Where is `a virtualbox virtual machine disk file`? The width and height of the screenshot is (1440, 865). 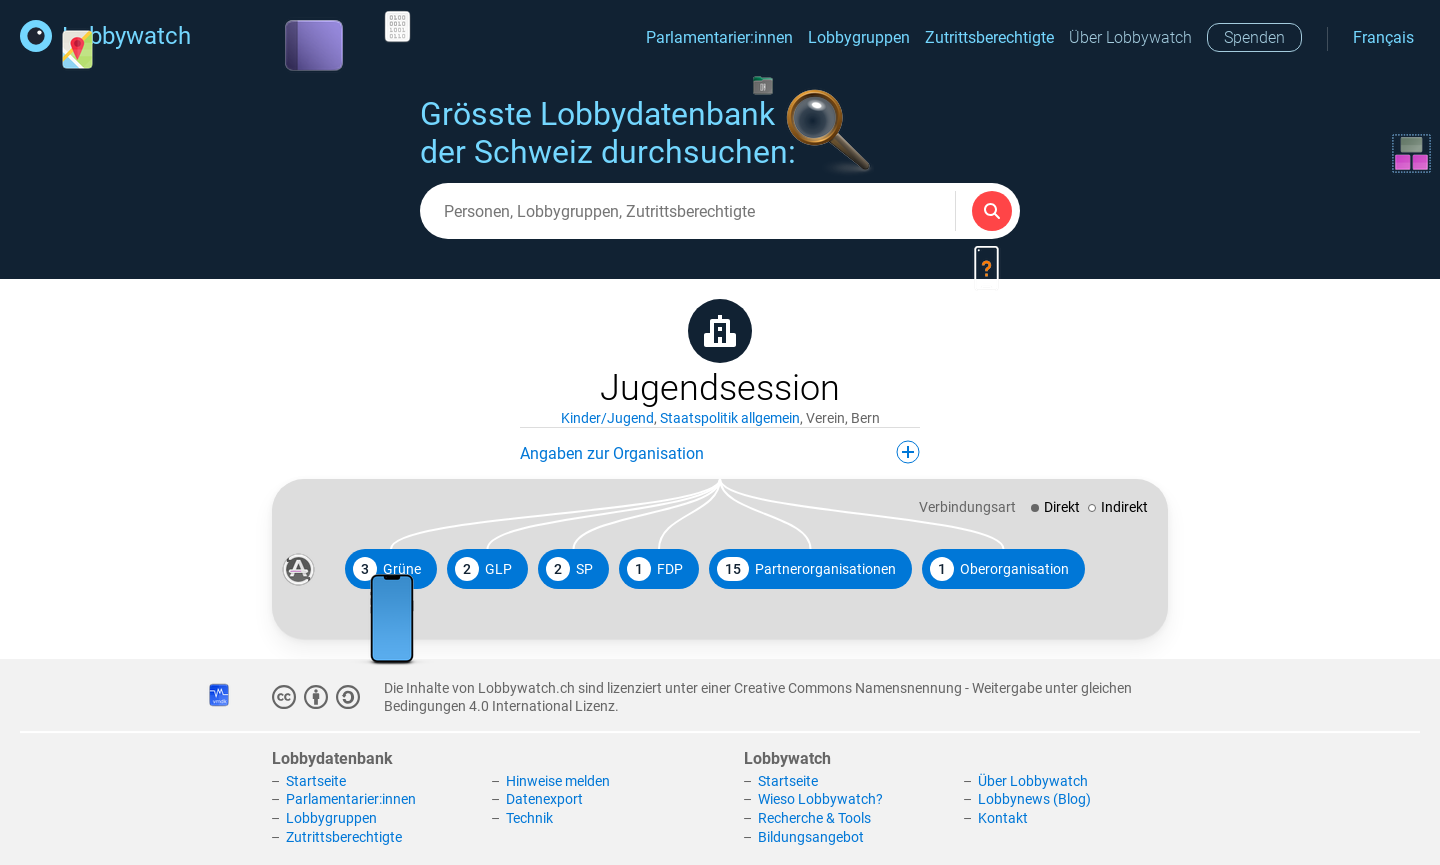 a virtualbox virtual machine disk file is located at coordinates (219, 695).